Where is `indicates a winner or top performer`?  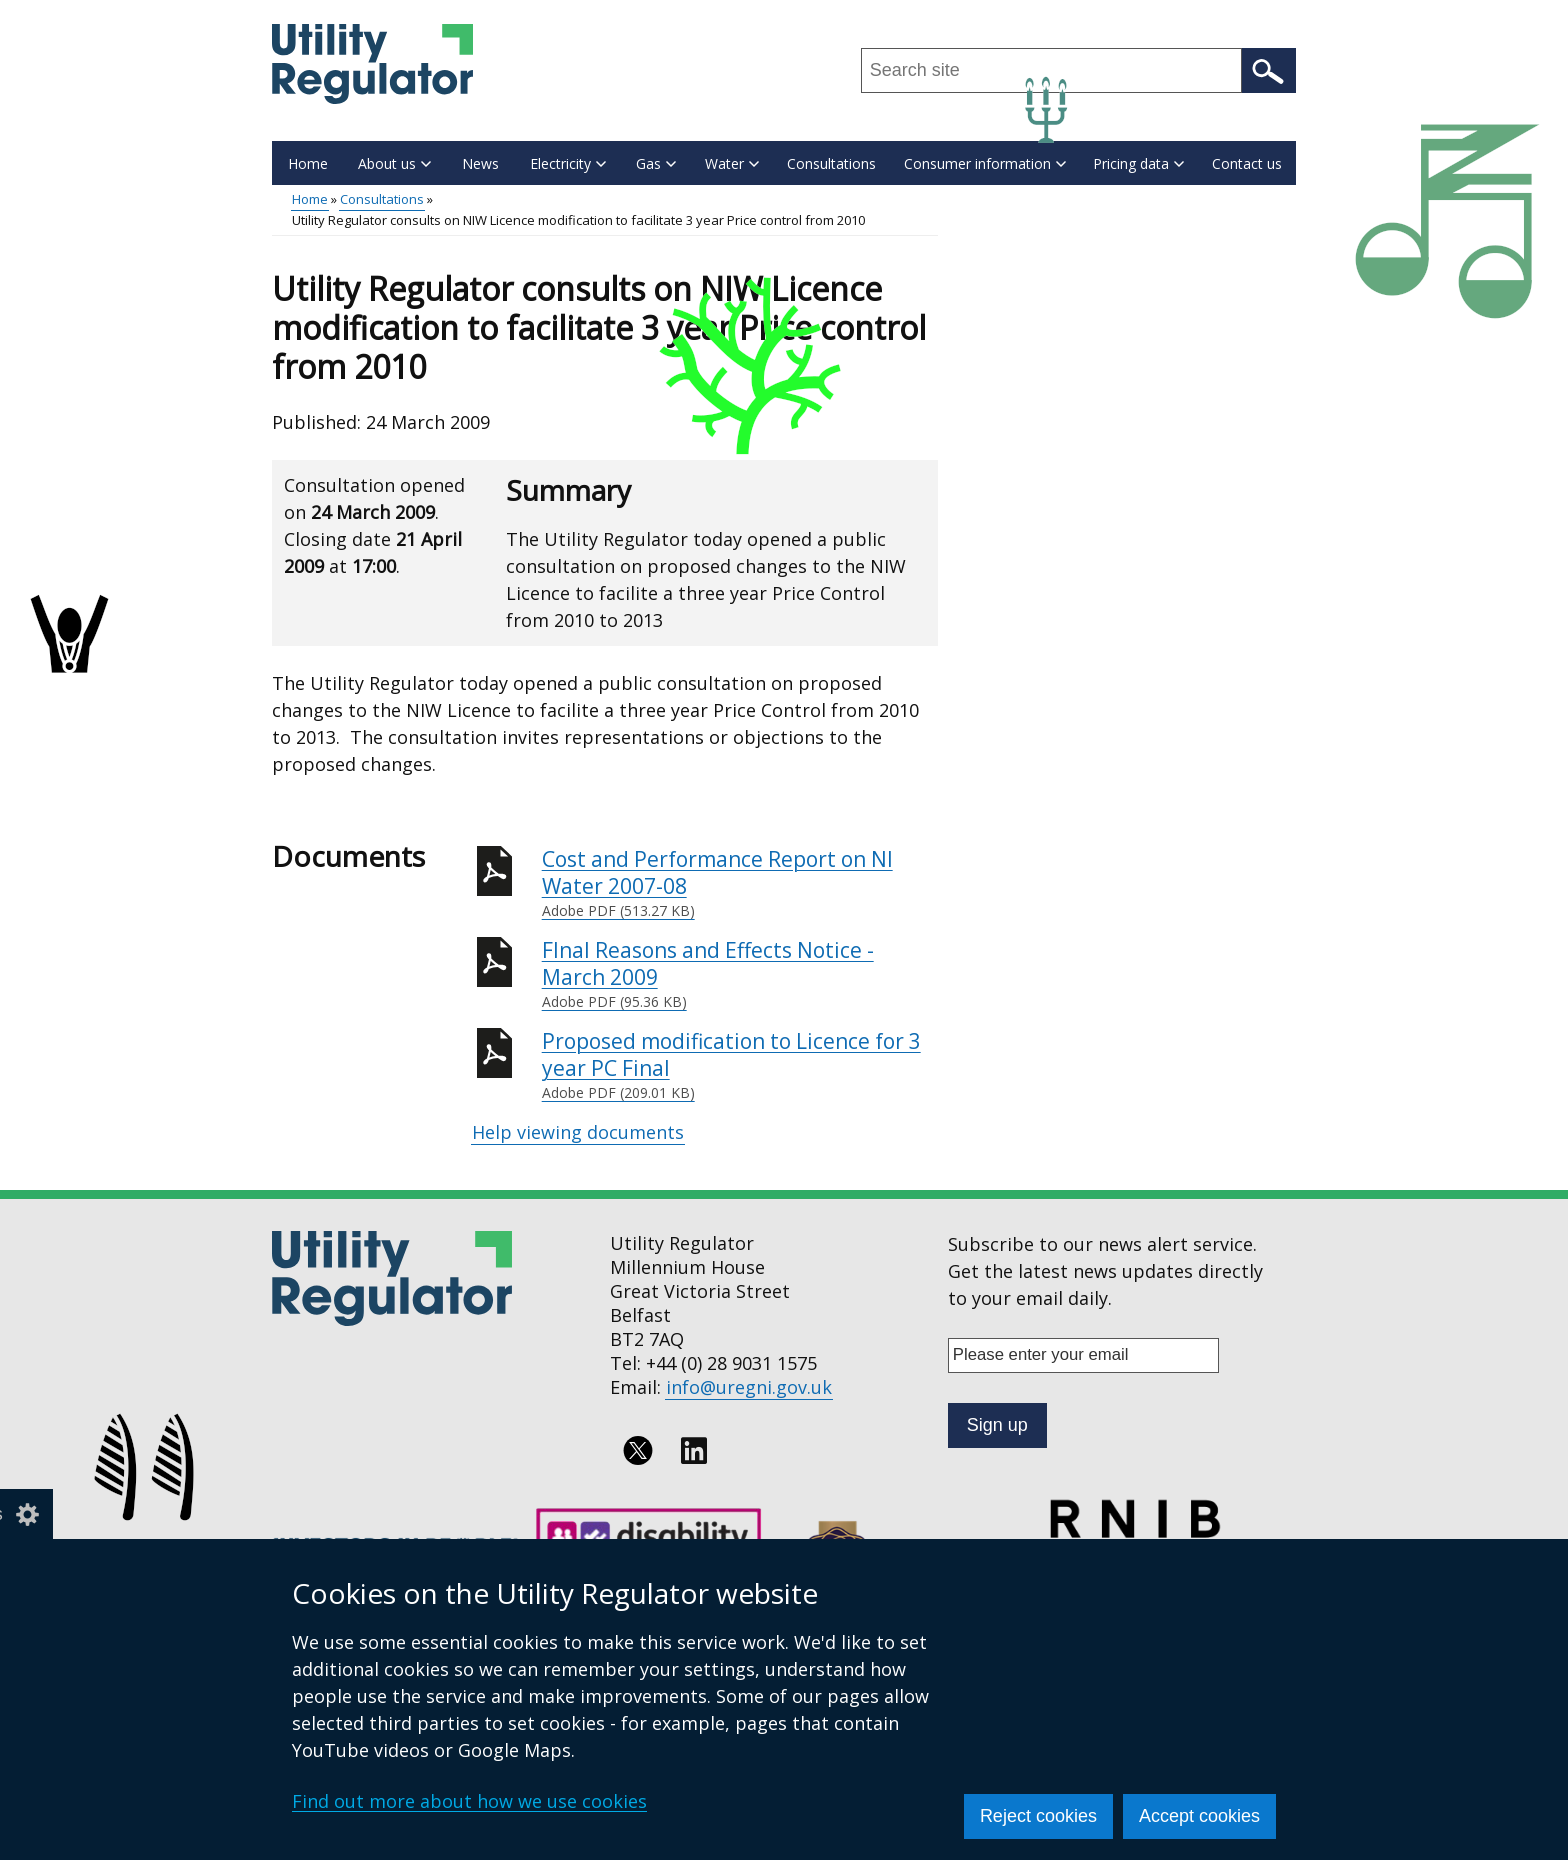
indicates a winner or top performer is located at coordinates (69, 633).